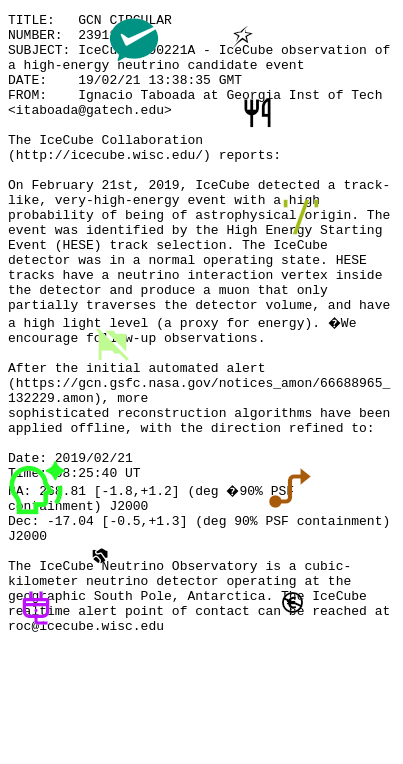 The image size is (403, 764). Describe the element at coordinates (301, 217) in the screenshot. I see `access slash commands menu` at that location.